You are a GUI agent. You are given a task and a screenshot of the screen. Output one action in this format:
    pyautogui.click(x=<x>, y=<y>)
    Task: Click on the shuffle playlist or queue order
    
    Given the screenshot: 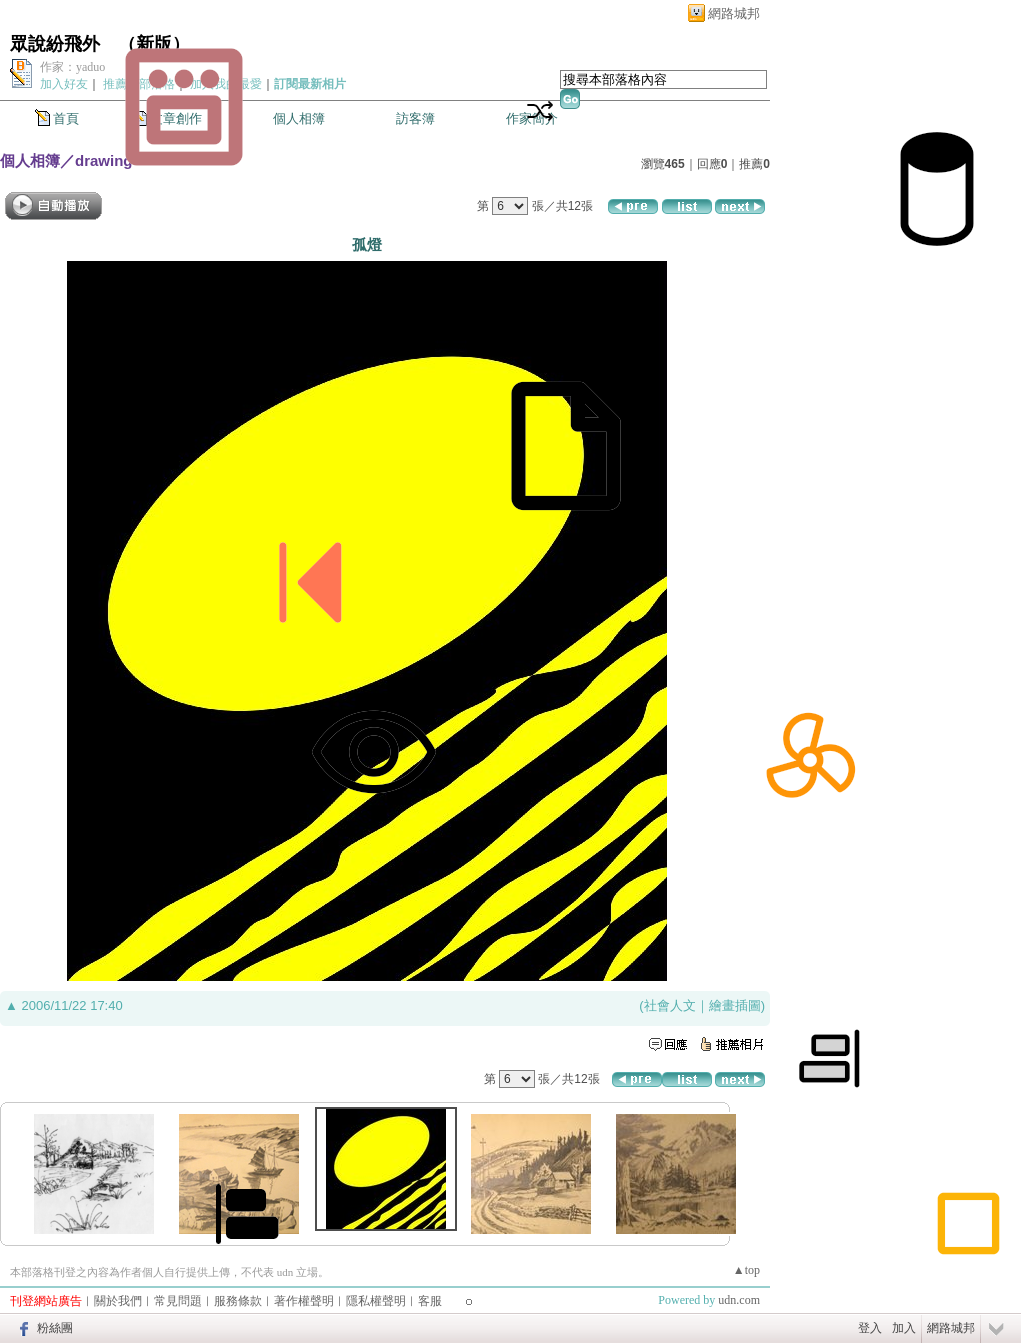 What is the action you would take?
    pyautogui.click(x=540, y=111)
    